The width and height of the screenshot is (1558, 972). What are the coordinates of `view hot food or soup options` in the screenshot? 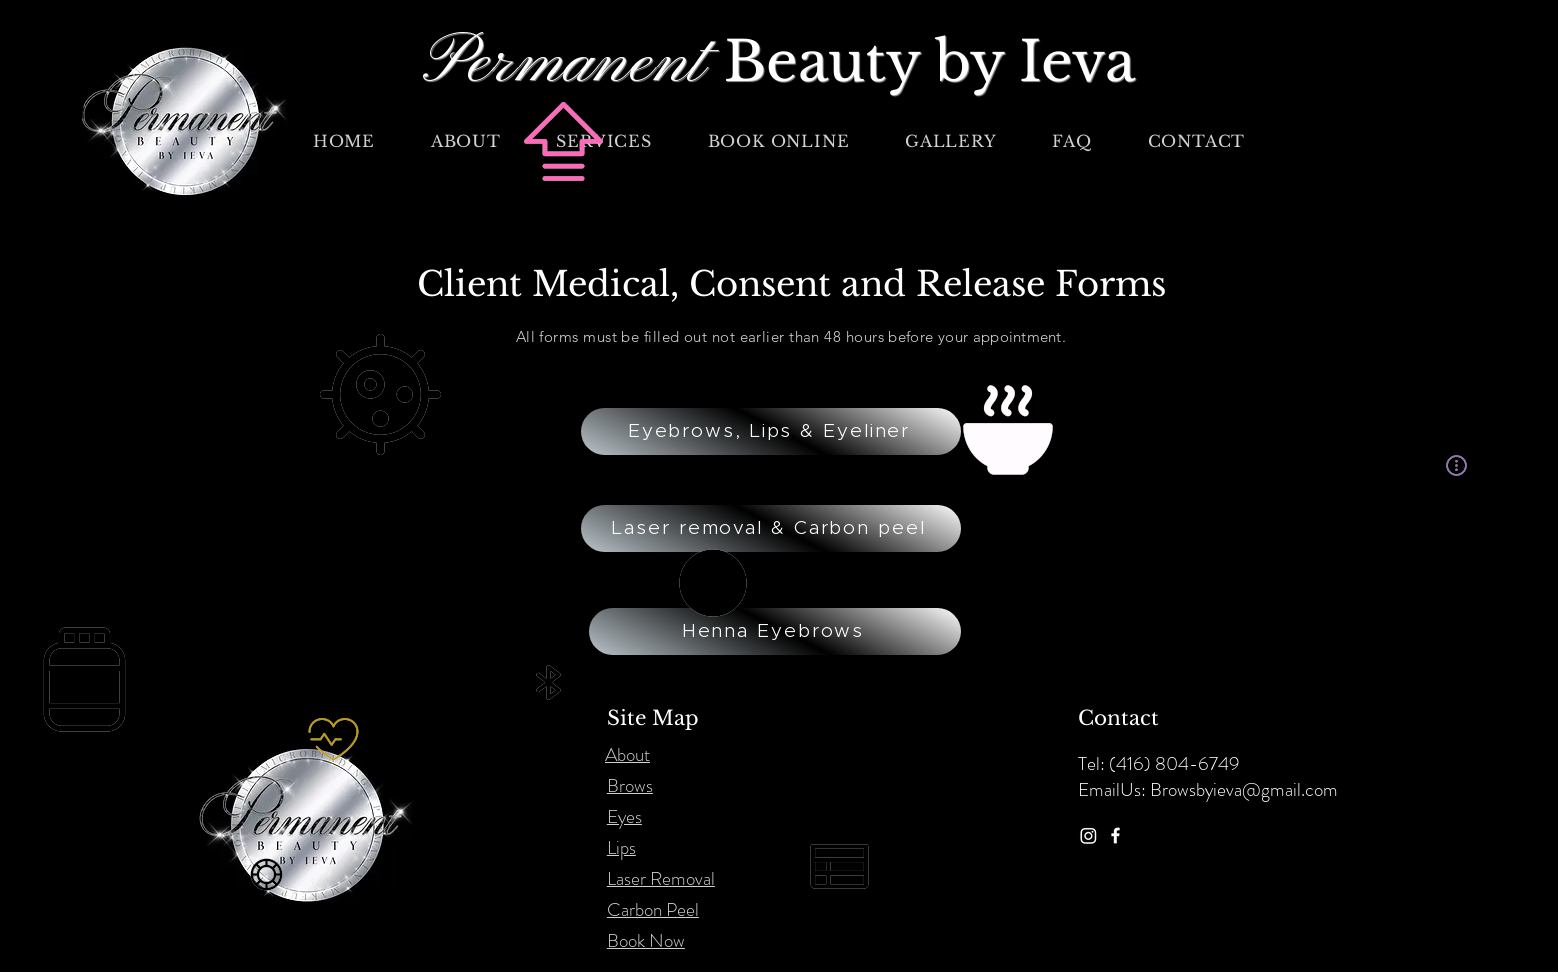 It's located at (1008, 430).